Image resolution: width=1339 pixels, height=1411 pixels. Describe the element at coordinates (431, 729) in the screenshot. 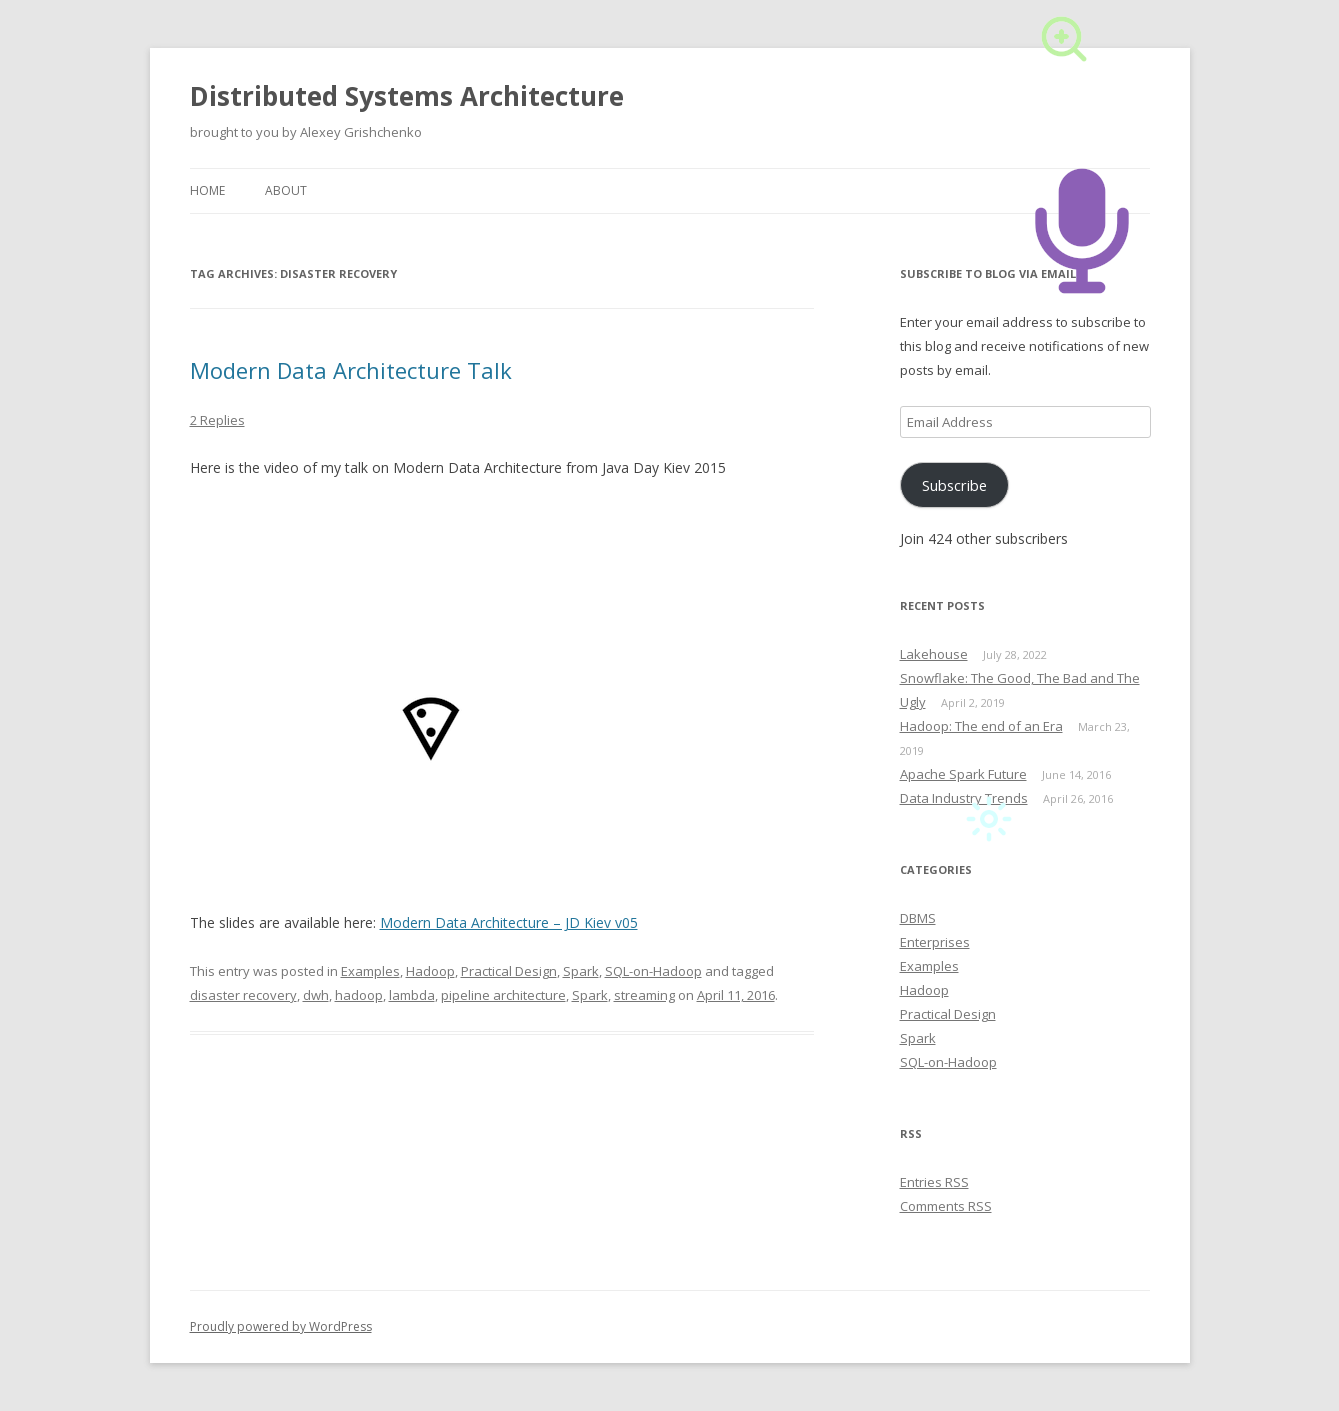

I see `find nearby pizza restaurants` at that location.